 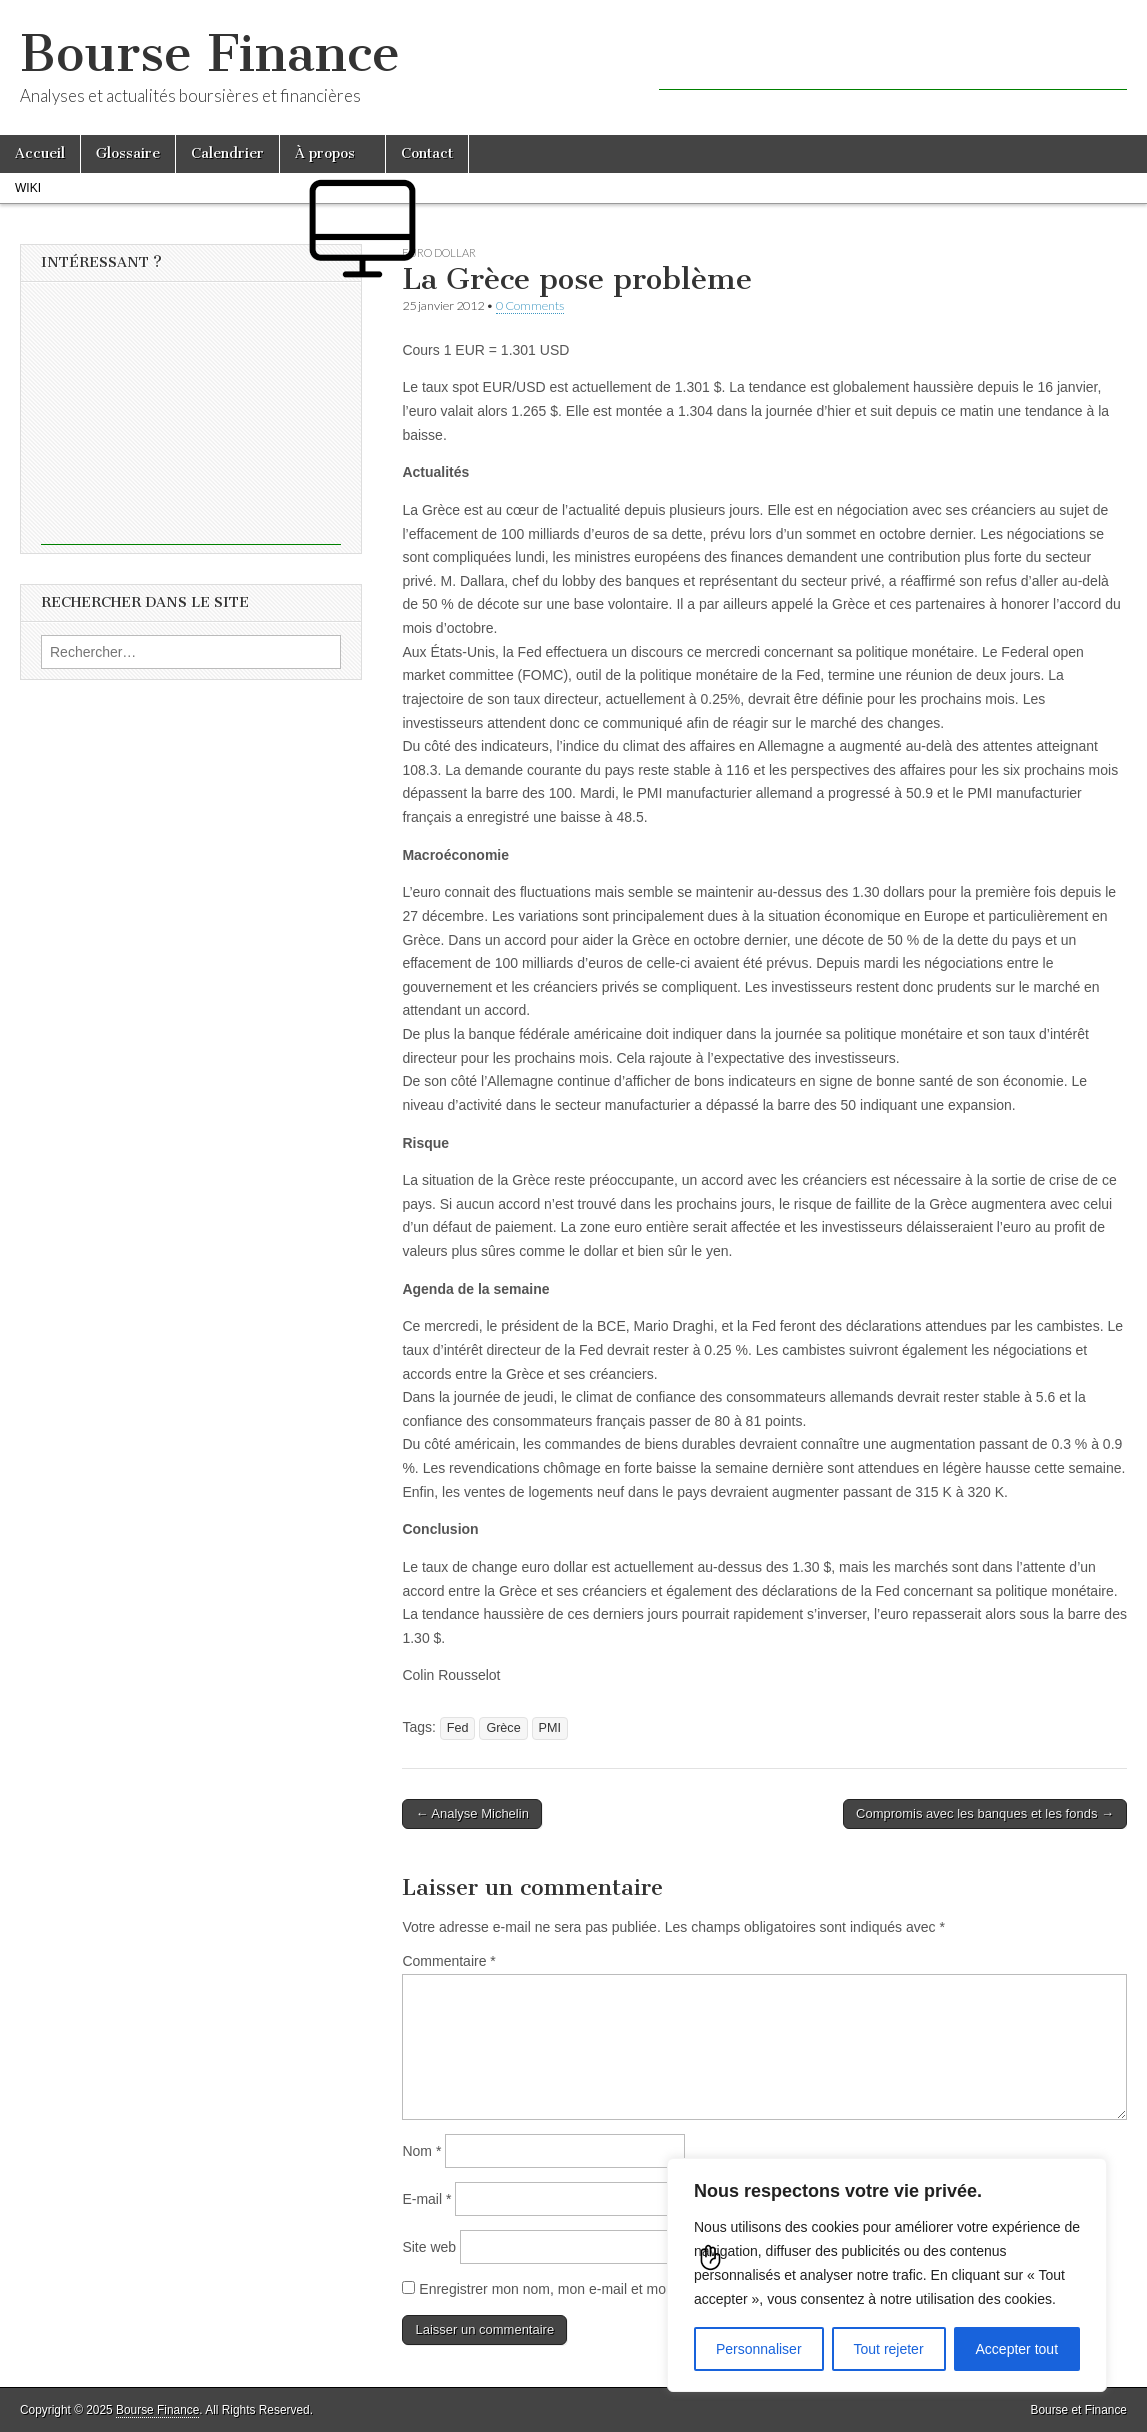 What do you see at coordinates (710, 2257) in the screenshot?
I see `stop or pause an action` at bounding box center [710, 2257].